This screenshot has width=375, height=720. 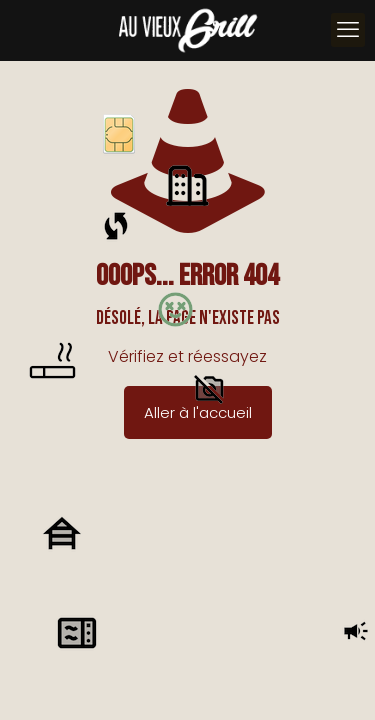 I want to click on manage SIM card authentication settings, so click(x=119, y=134).